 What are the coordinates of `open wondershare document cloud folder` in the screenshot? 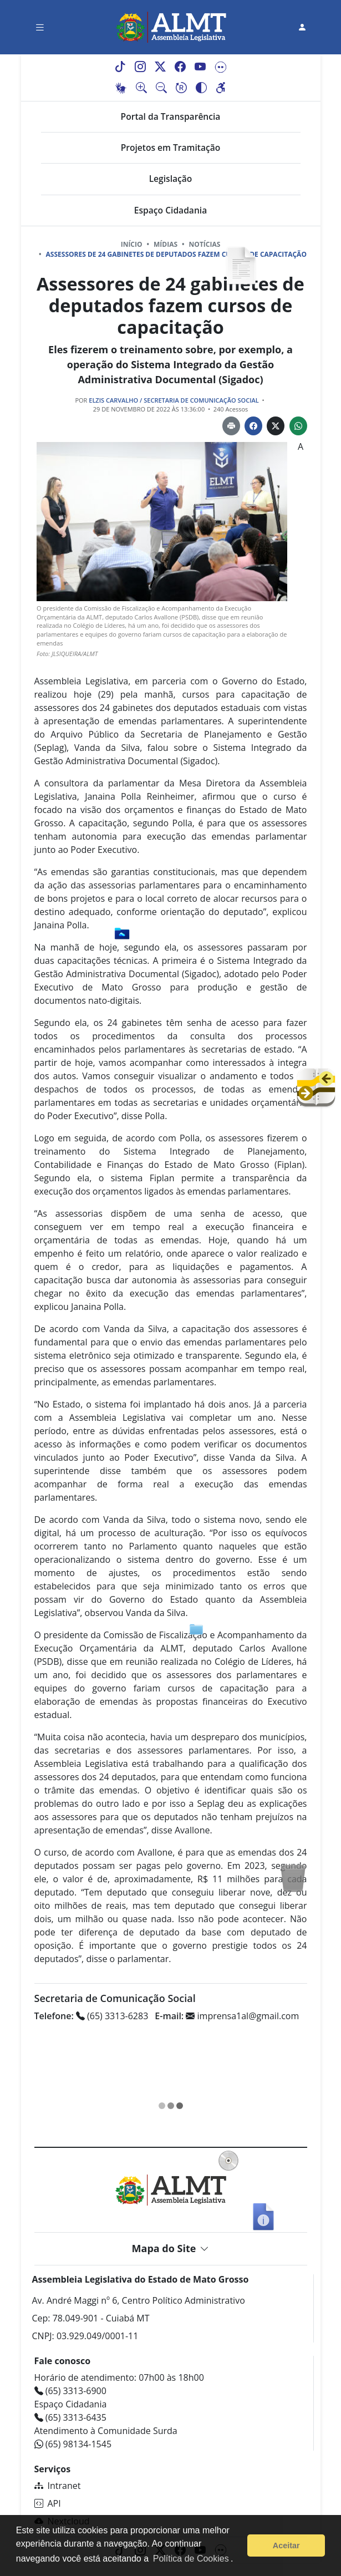 It's located at (122, 934).